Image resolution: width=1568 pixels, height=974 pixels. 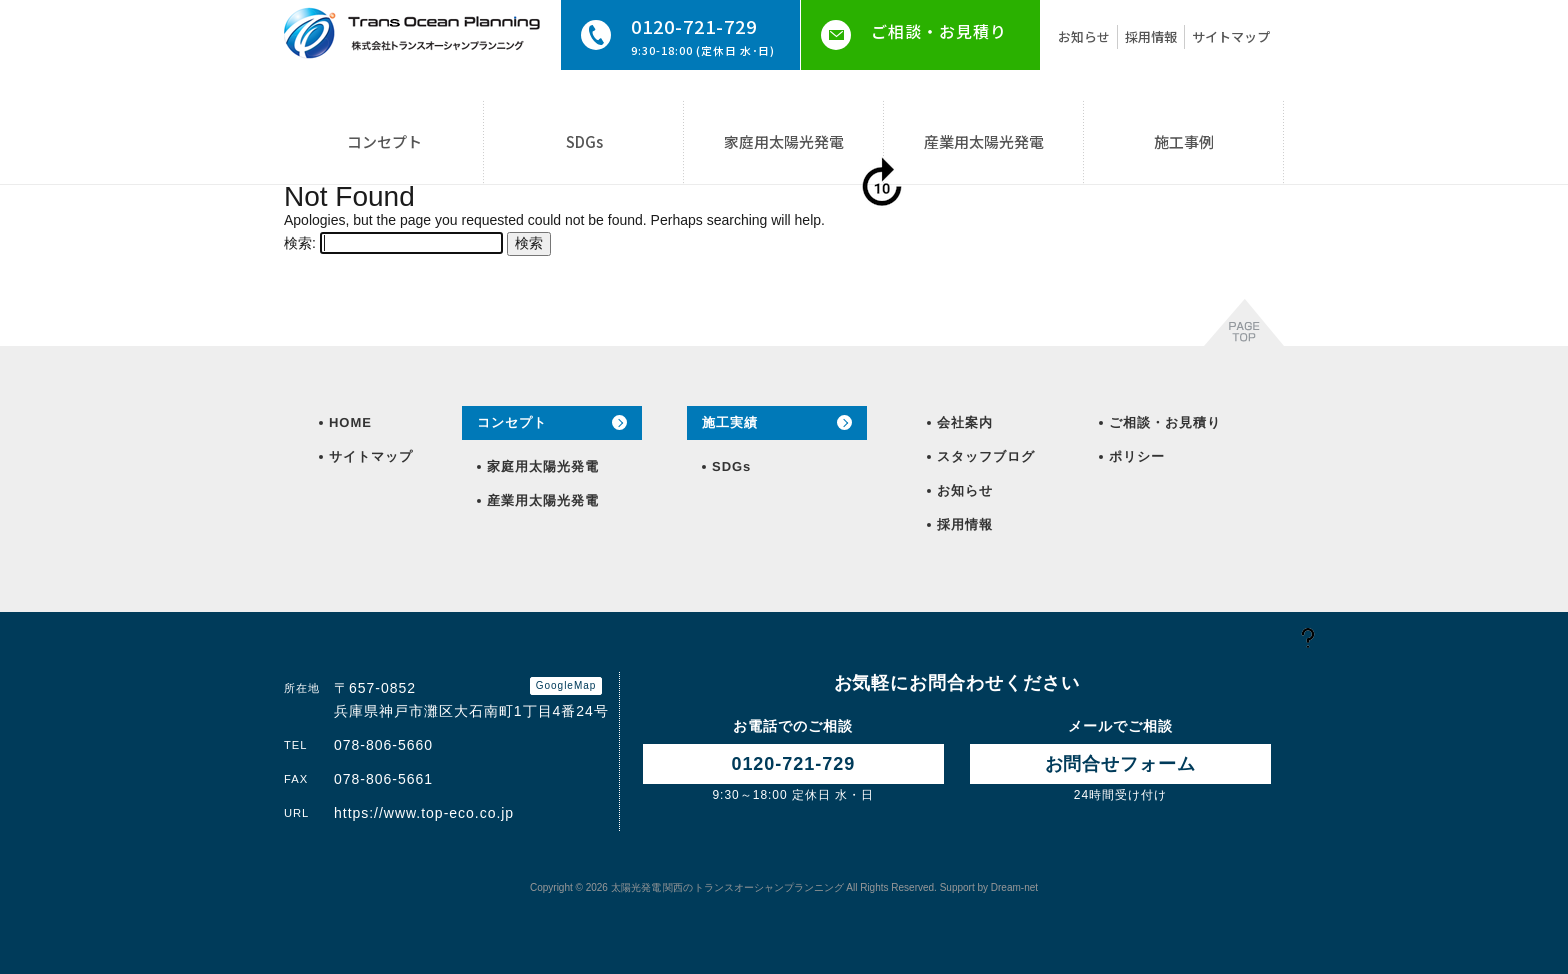 What do you see at coordinates (882, 184) in the screenshot?
I see `skip forward 10 seconds in media playback` at bounding box center [882, 184].